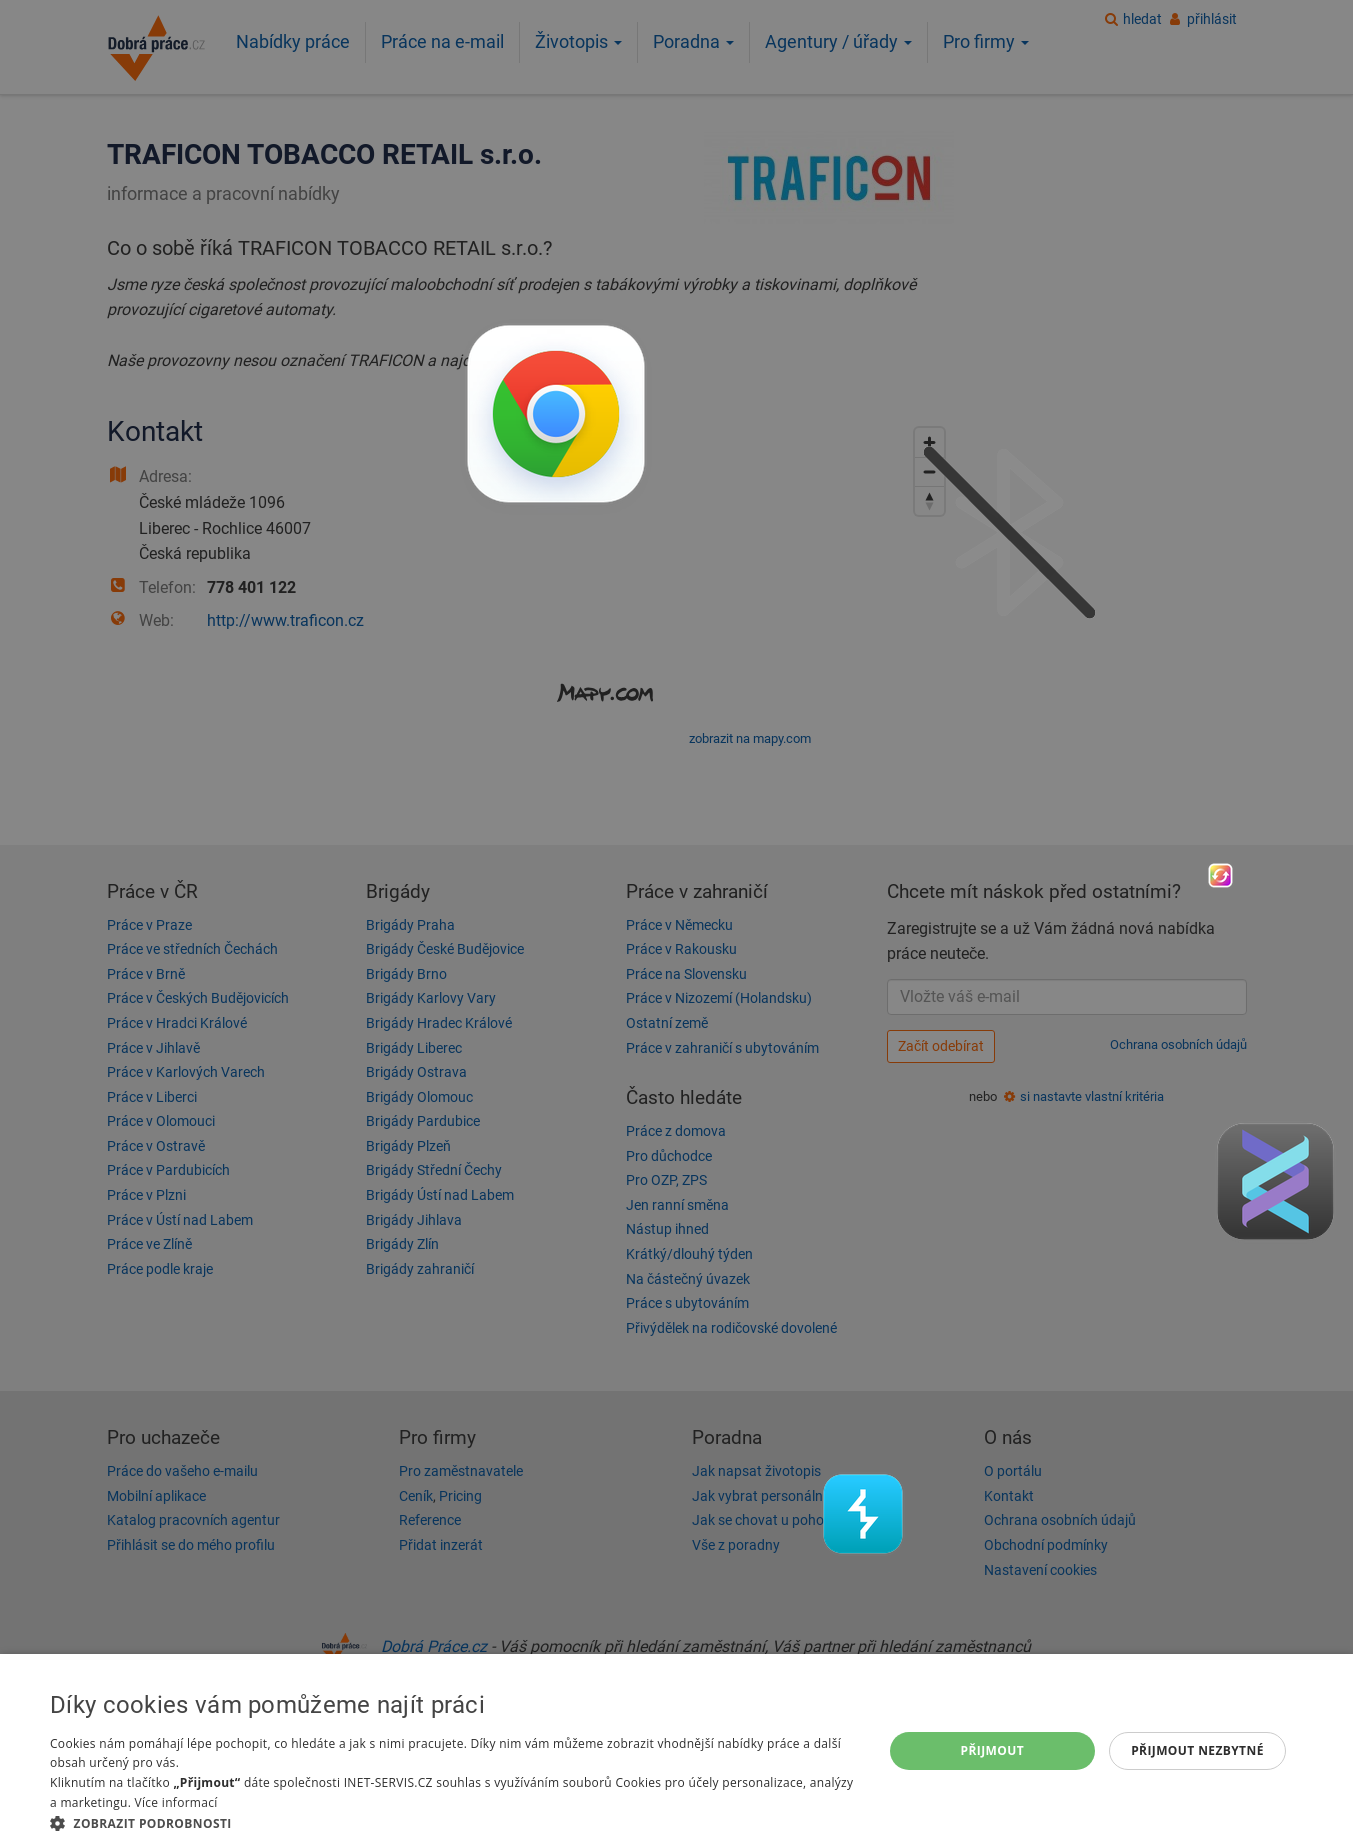 The image size is (1353, 1847). What do you see at coordinates (1009, 532) in the screenshot?
I see `indicates bluetooth is turned off or disabled` at bounding box center [1009, 532].